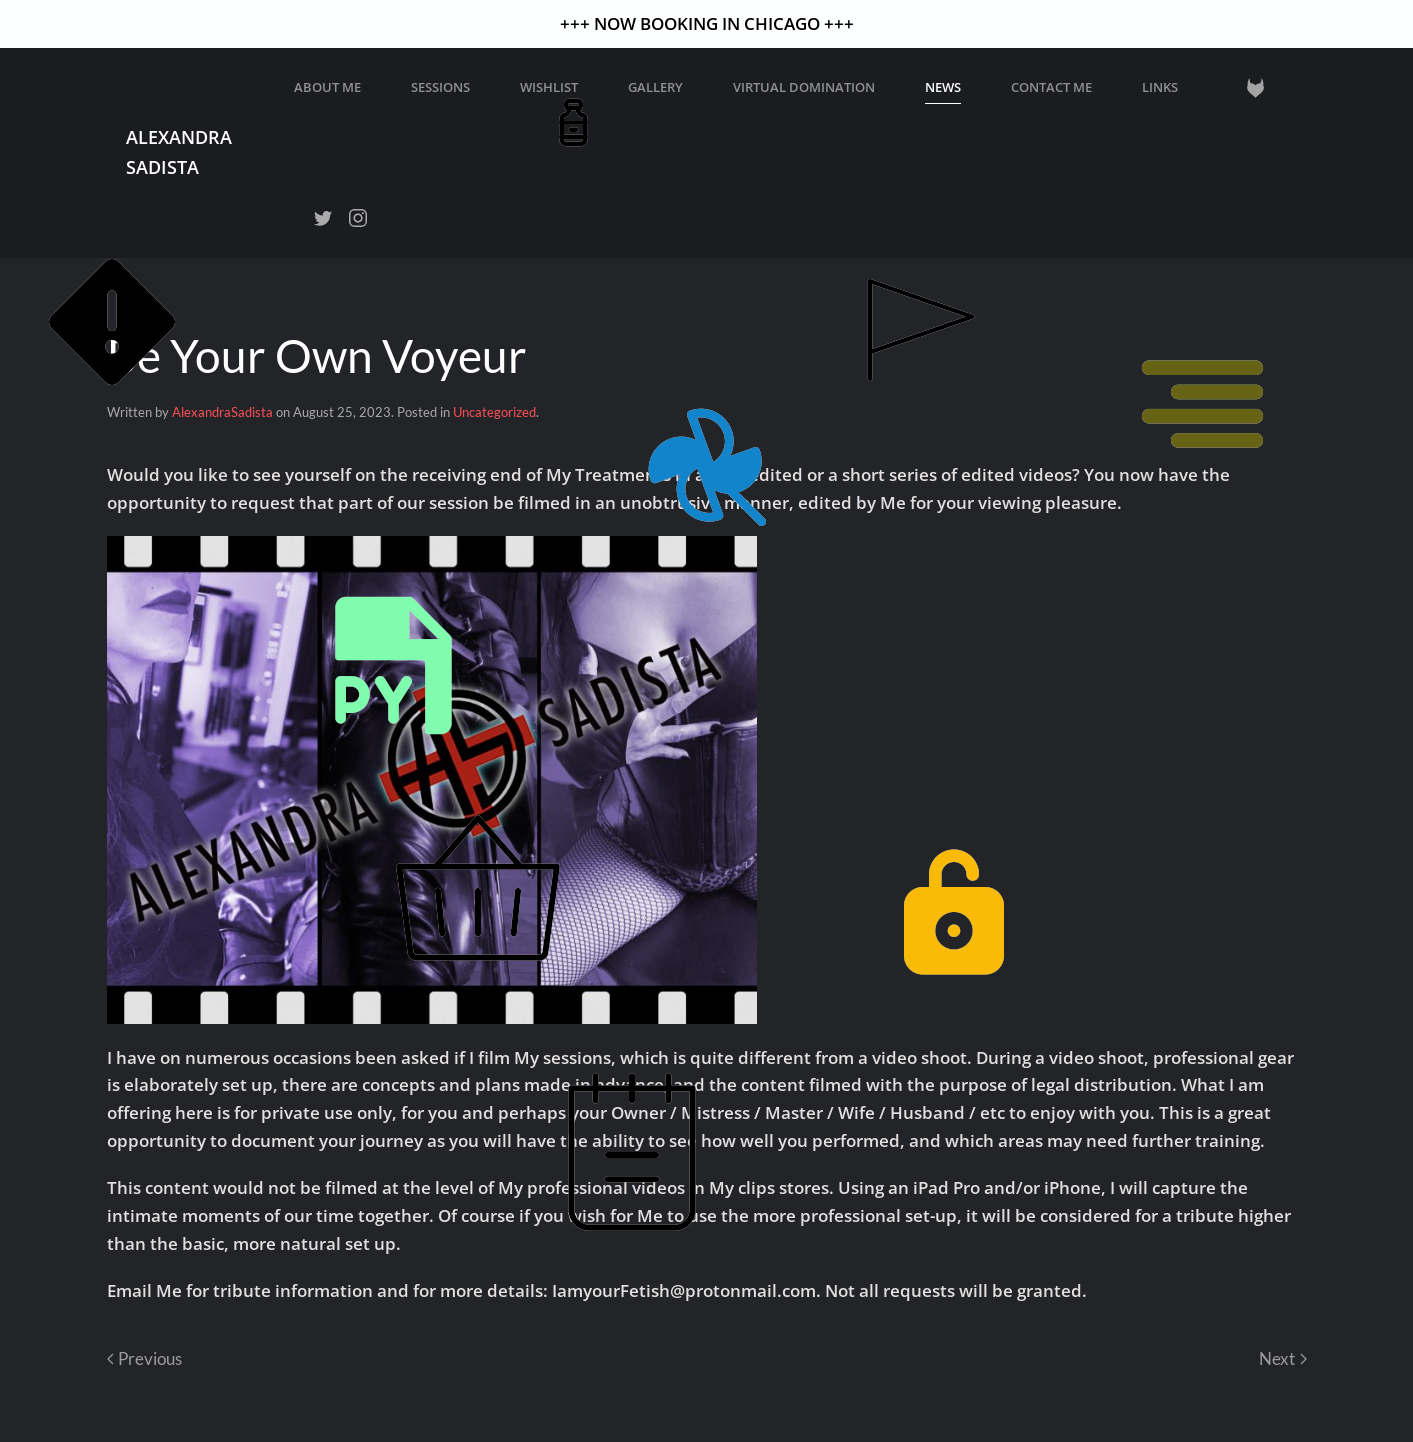  Describe the element at coordinates (393, 665) in the screenshot. I see `open a python file` at that location.